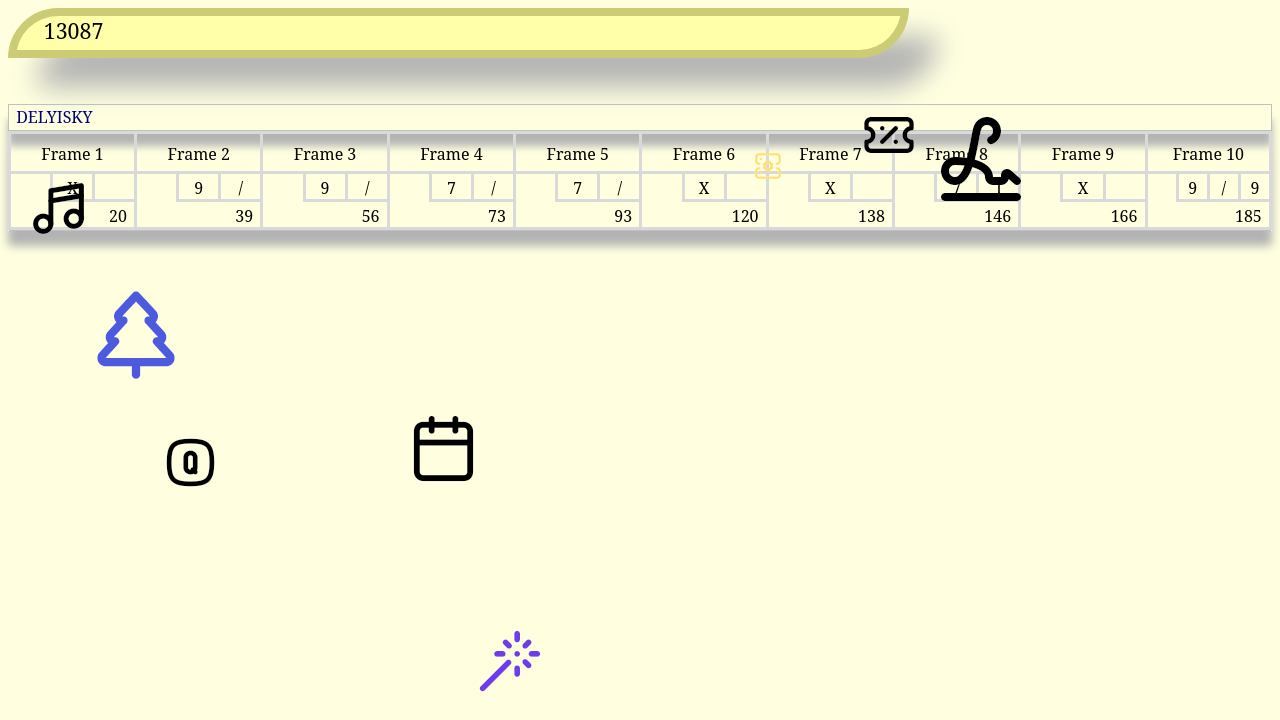 The height and width of the screenshot is (720, 1280). What do you see at coordinates (981, 161) in the screenshot?
I see `add your signature to a document` at bounding box center [981, 161].